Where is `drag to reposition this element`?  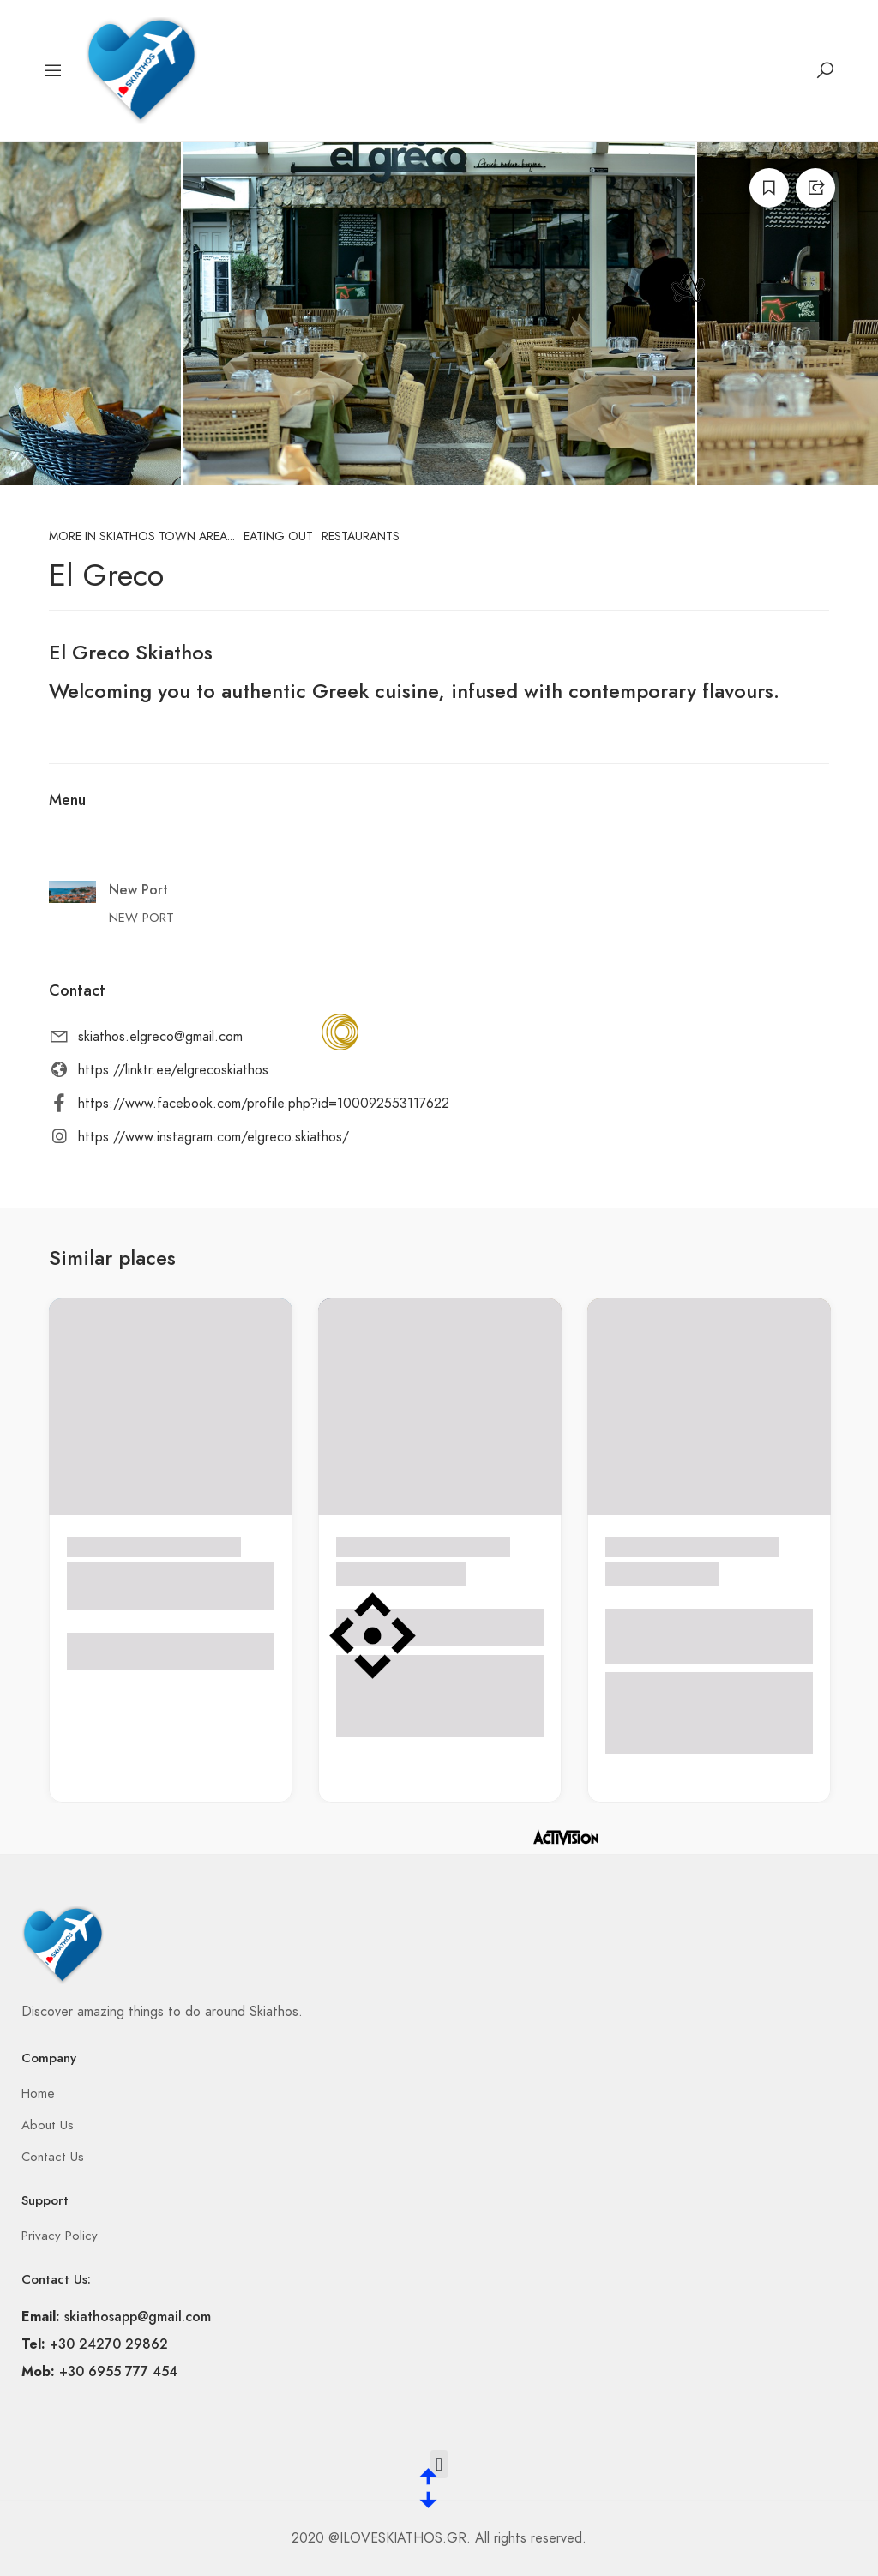 drag to reposition this element is located at coordinates (372, 1635).